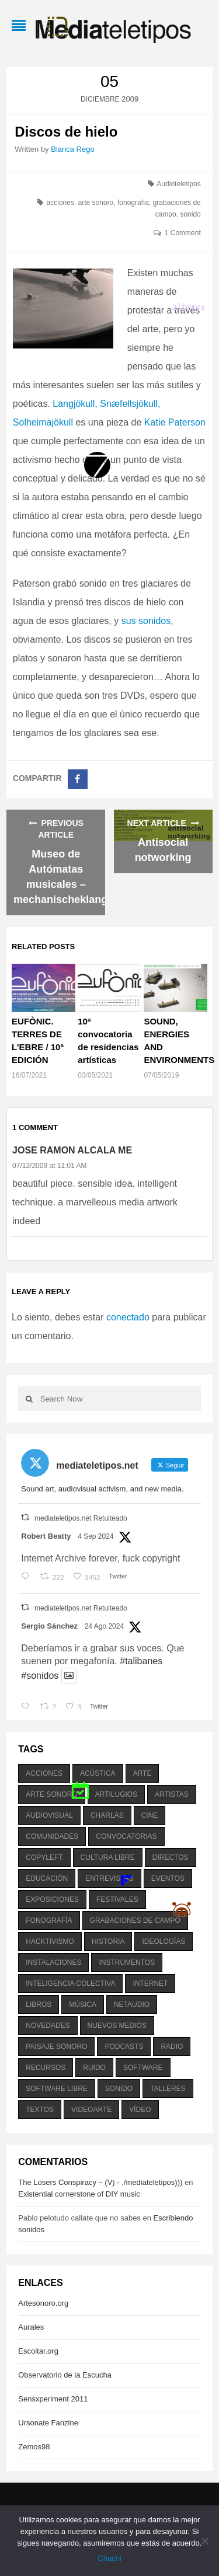  Describe the element at coordinates (182, 1909) in the screenshot. I see `alby browser extension logo` at that location.